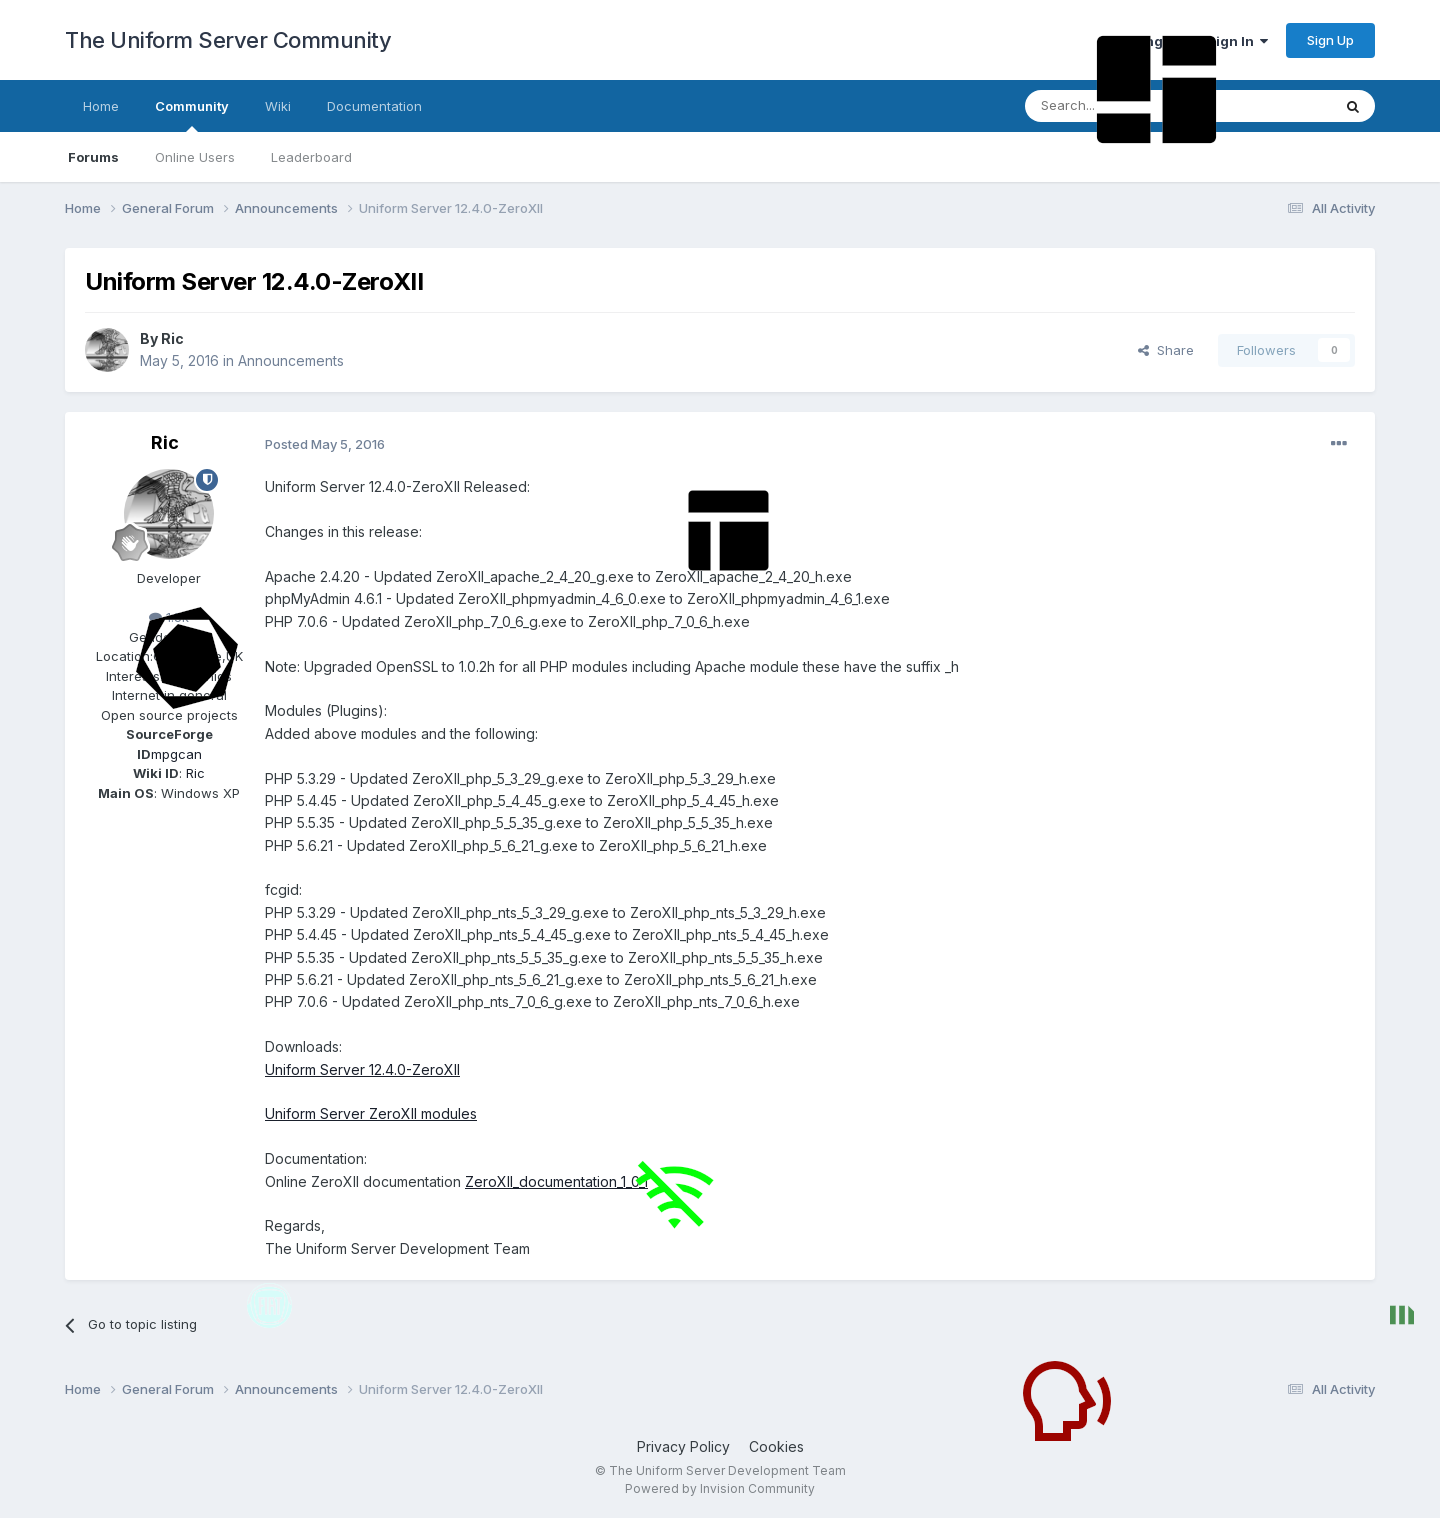 Image resolution: width=1440 pixels, height=1518 pixels. What do you see at coordinates (1156, 89) in the screenshot?
I see `switch to masonry grid view` at bounding box center [1156, 89].